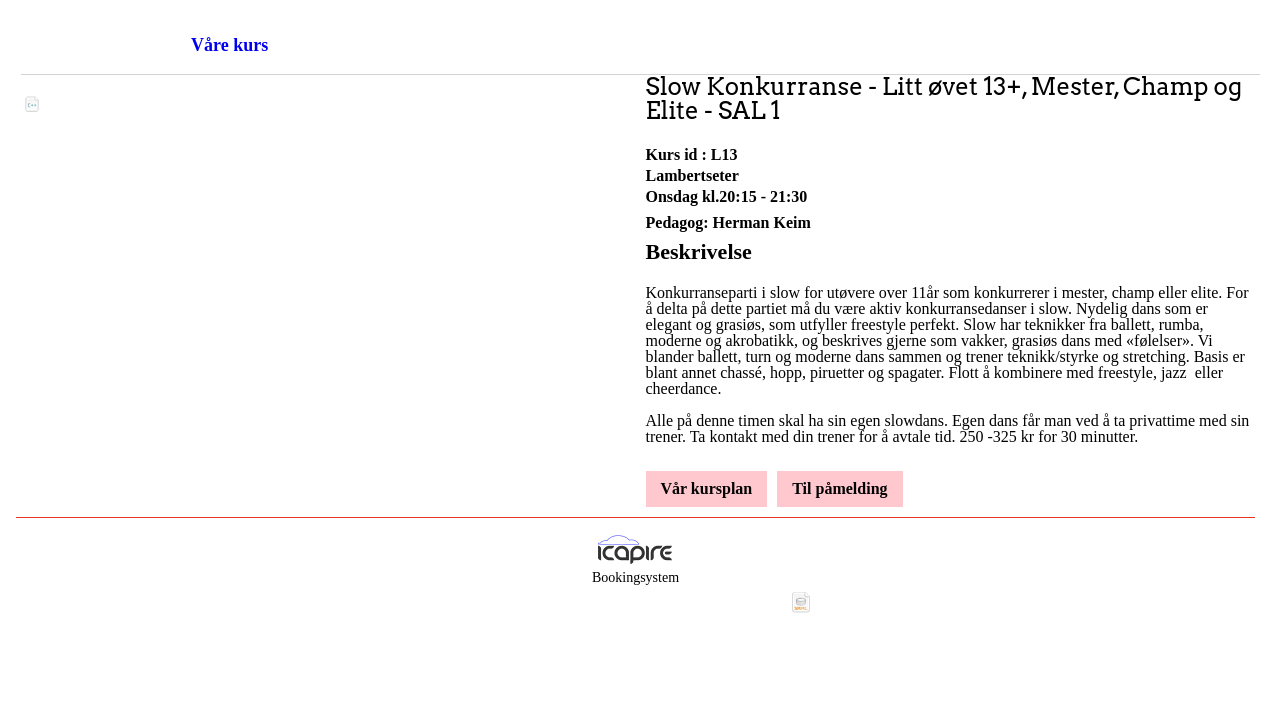 Image resolution: width=1271 pixels, height=720 pixels. I want to click on a C++ source code file, so click(32, 104).